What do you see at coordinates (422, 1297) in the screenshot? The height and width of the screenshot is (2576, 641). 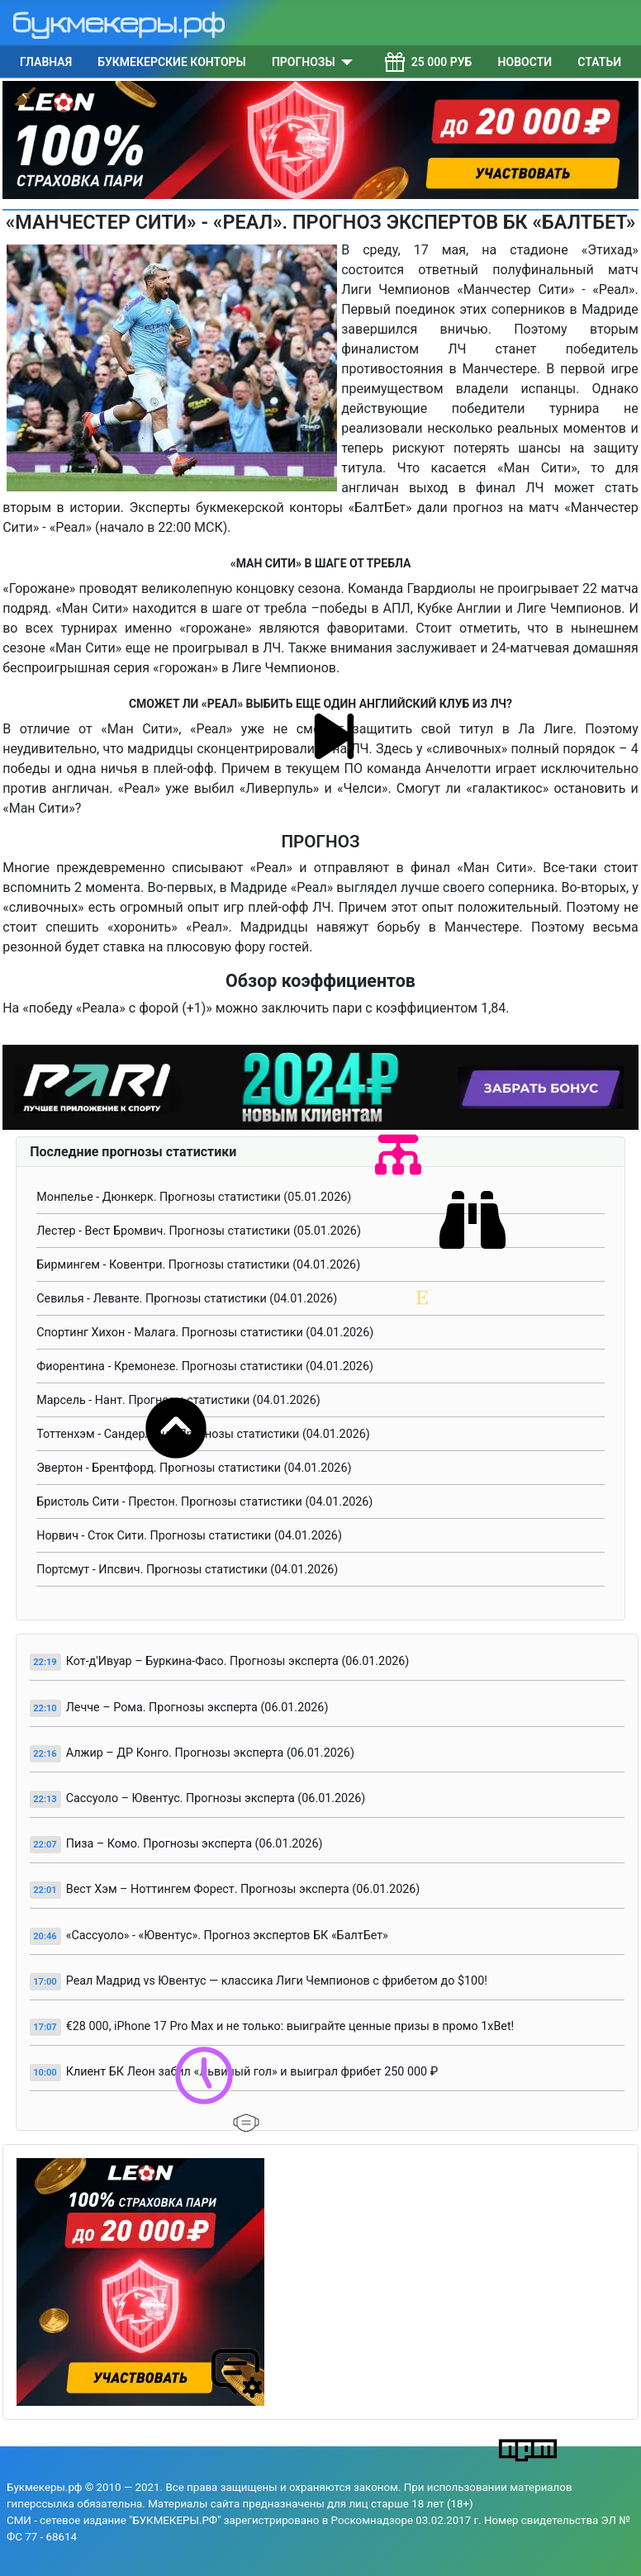 I see `open the Etsy app or website` at bounding box center [422, 1297].